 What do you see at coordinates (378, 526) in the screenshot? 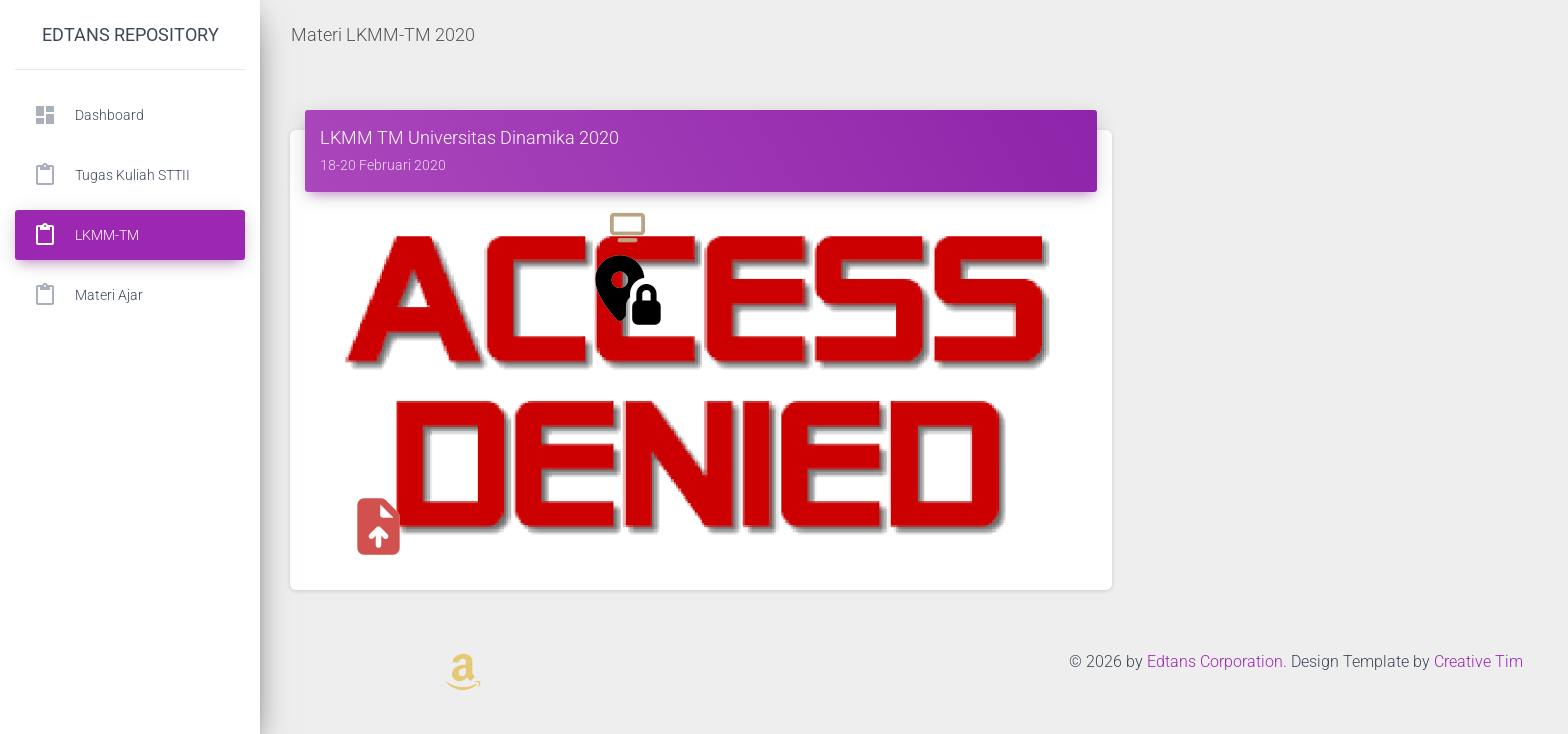
I see `upload a file` at bounding box center [378, 526].